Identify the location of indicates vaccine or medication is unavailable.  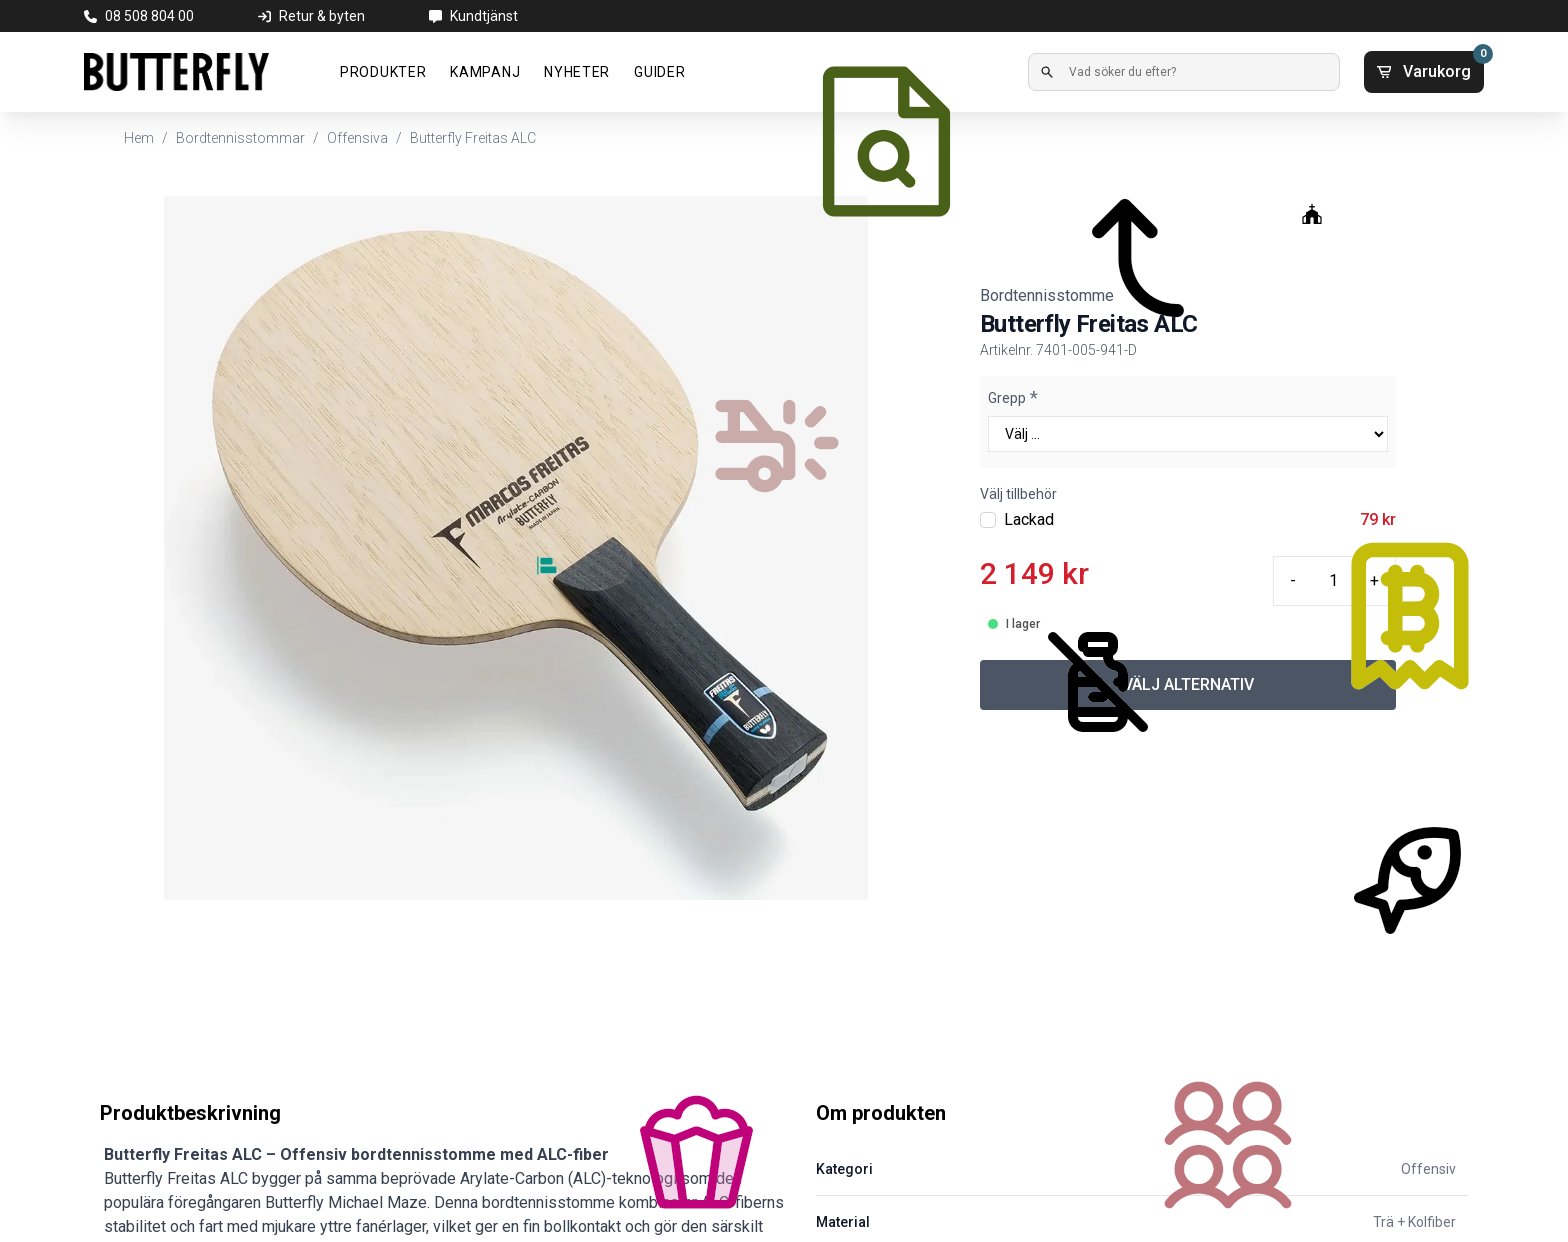
(1098, 682).